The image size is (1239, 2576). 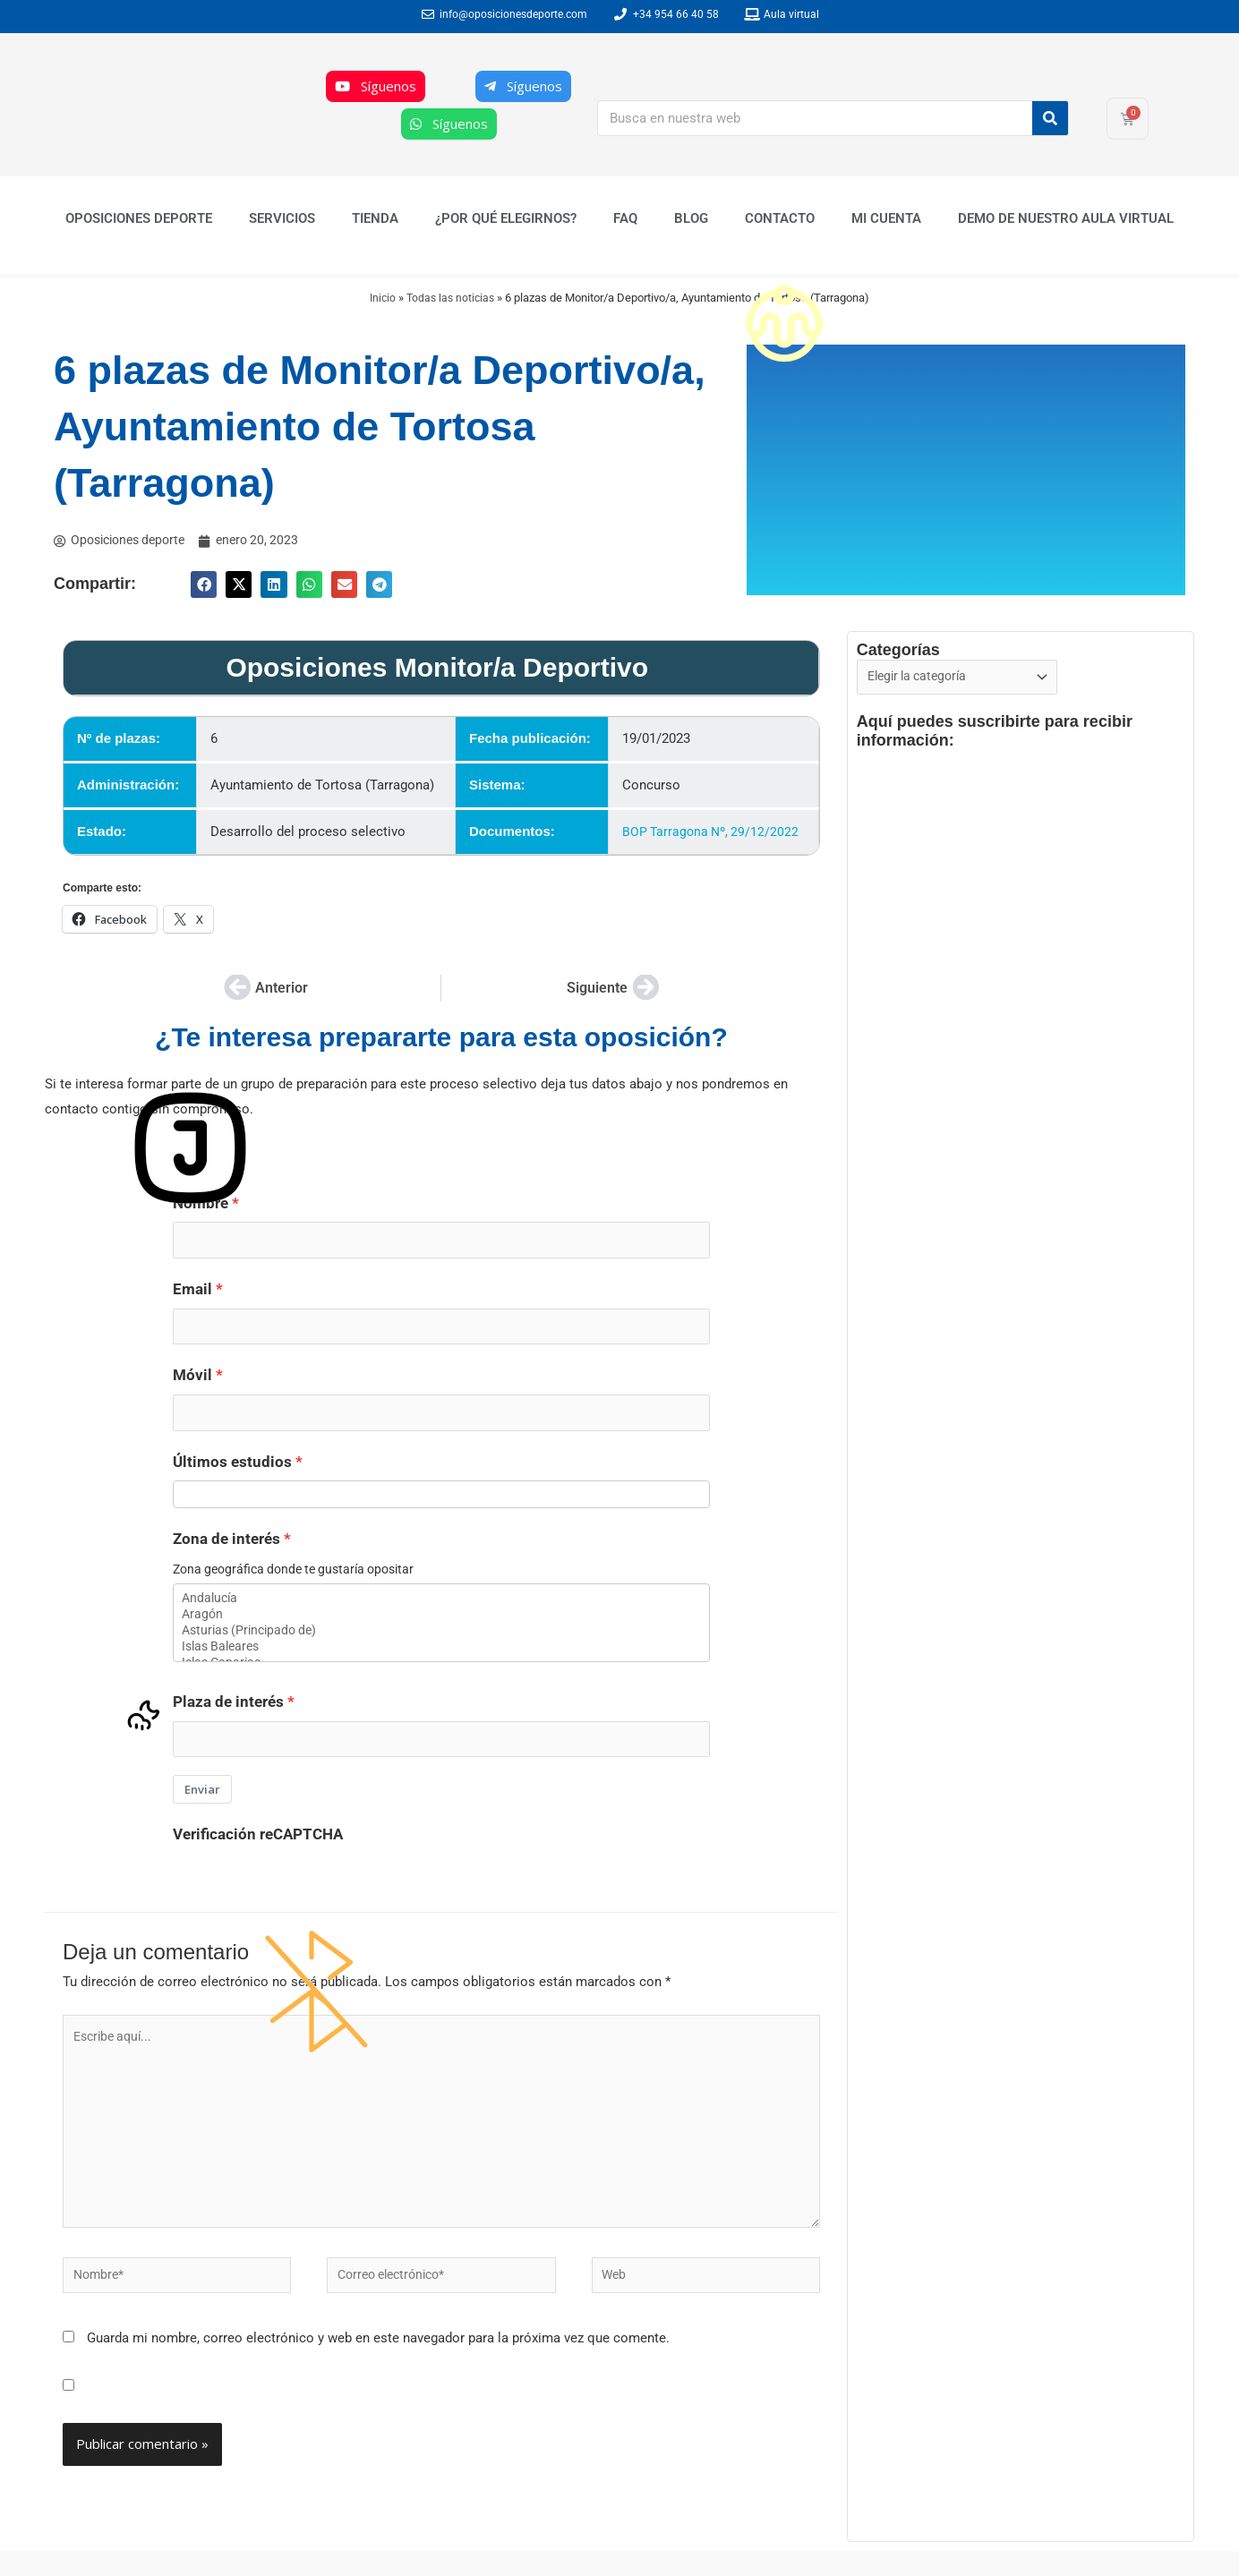 What do you see at coordinates (312, 1992) in the screenshot?
I see `bluetooth is disabled or unavailable` at bounding box center [312, 1992].